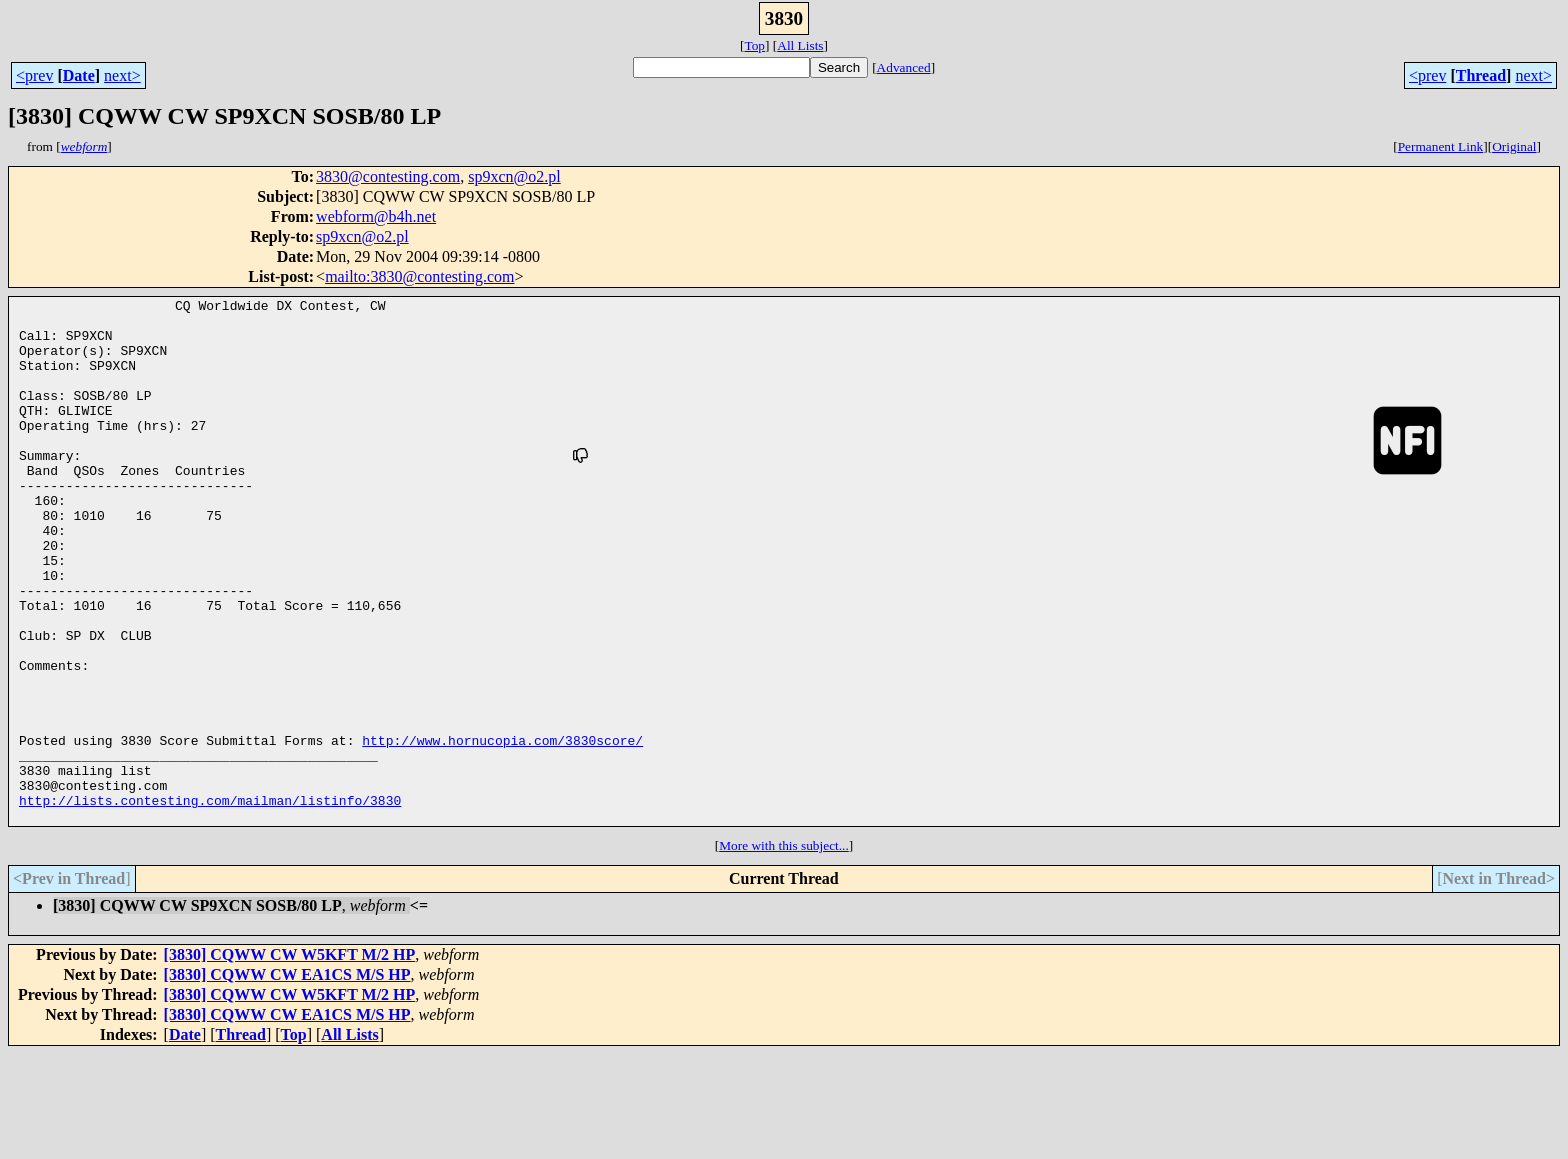 Image resolution: width=1568 pixels, height=1159 pixels. What do you see at coordinates (1407, 440) in the screenshot?
I see `indicates non-food items category` at bounding box center [1407, 440].